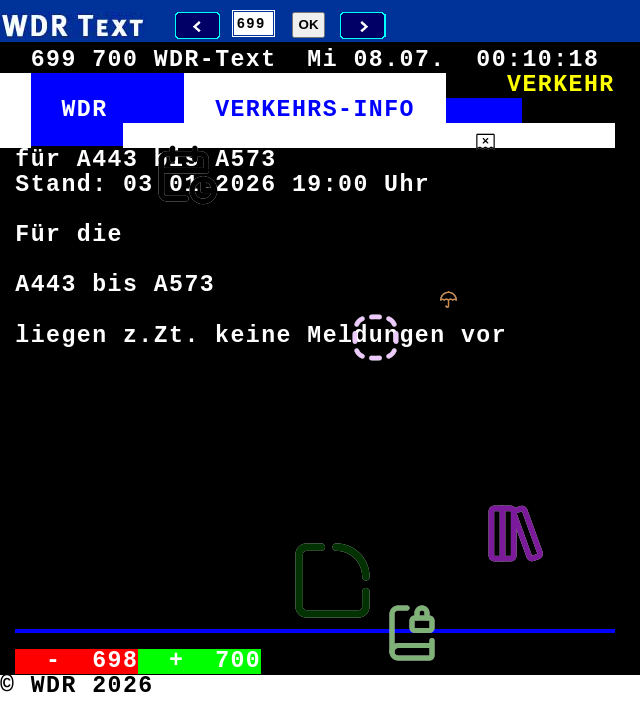  I want to click on access a protected or locked document, so click(412, 633).